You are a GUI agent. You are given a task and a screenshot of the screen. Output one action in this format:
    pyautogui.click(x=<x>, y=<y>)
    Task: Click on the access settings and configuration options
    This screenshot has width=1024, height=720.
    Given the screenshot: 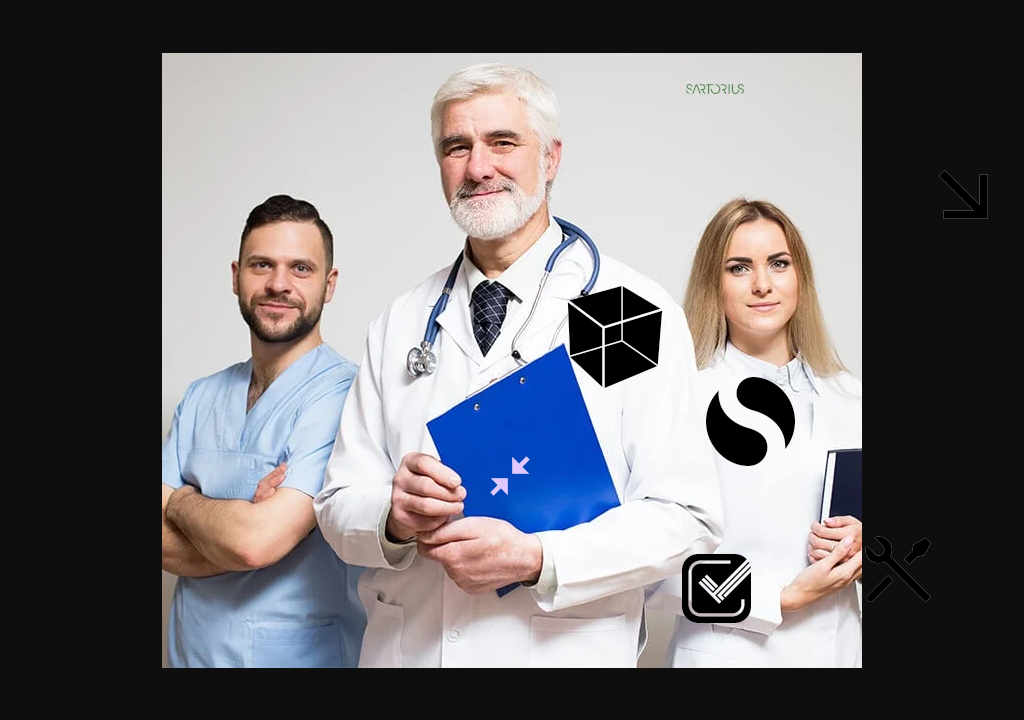 What is the action you would take?
    pyautogui.click(x=899, y=570)
    